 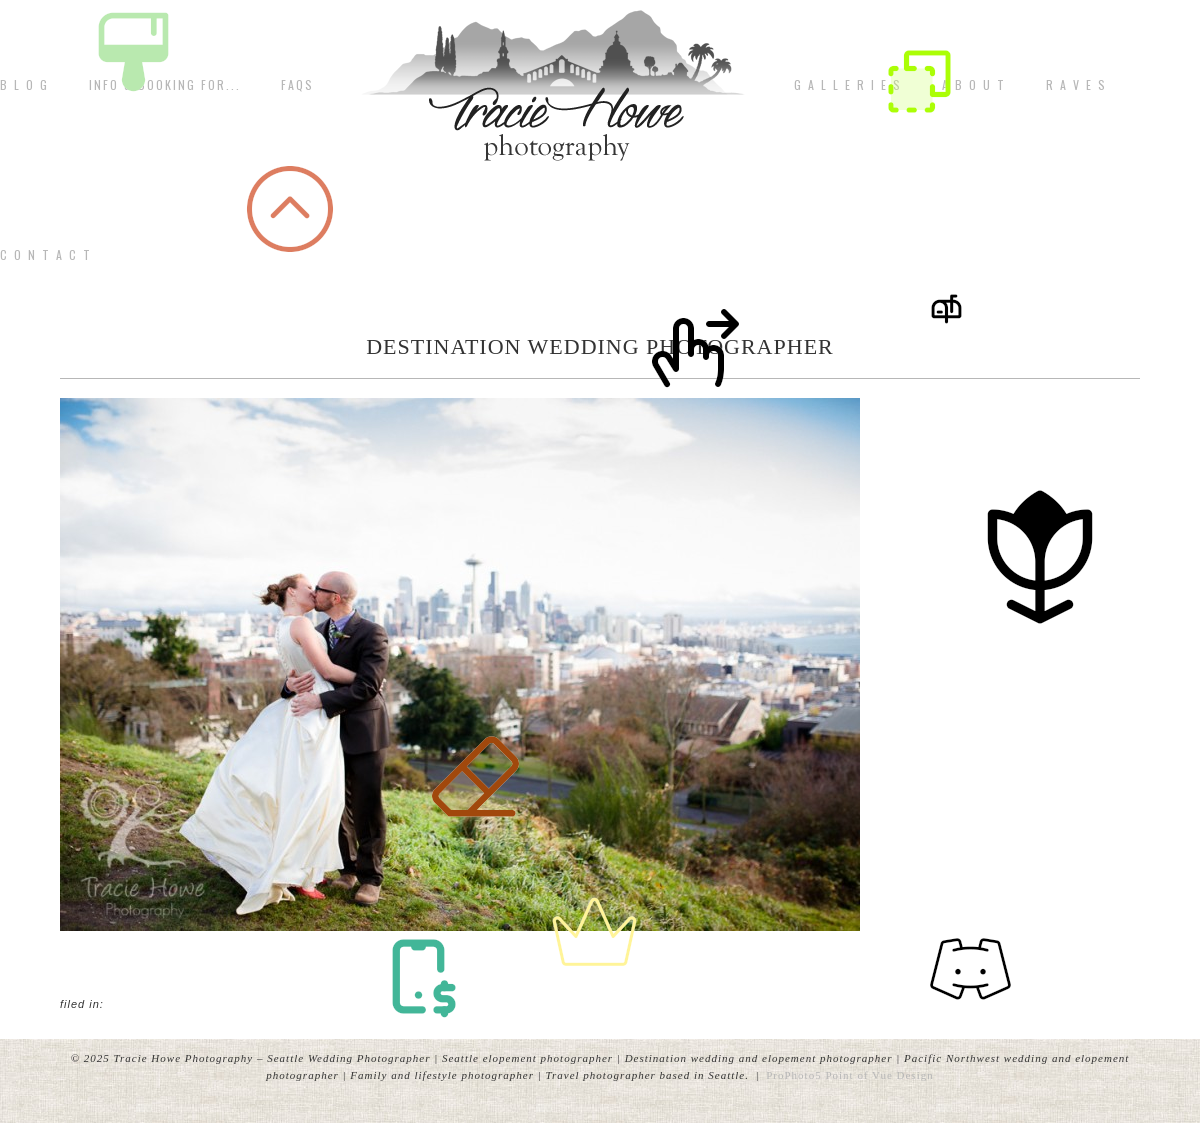 What do you see at coordinates (691, 351) in the screenshot?
I see `swipe right to continue or advance` at bounding box center [691, 351].